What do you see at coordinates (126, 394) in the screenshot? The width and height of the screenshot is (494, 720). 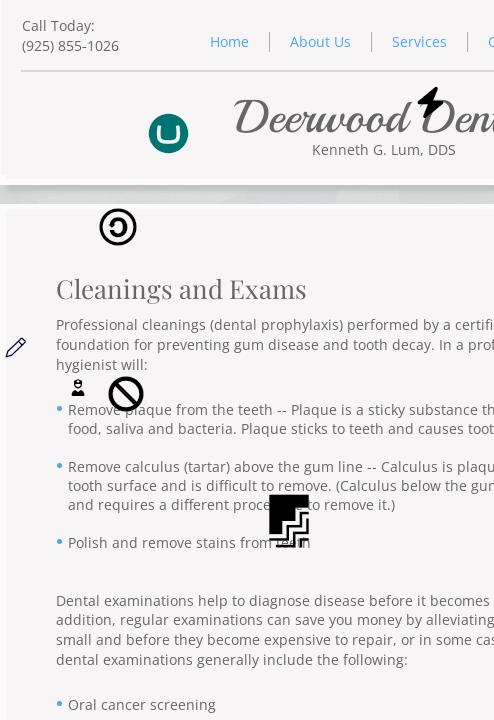 I see `indicates a blocked or prohibited action` at bounding box center [126, 394].